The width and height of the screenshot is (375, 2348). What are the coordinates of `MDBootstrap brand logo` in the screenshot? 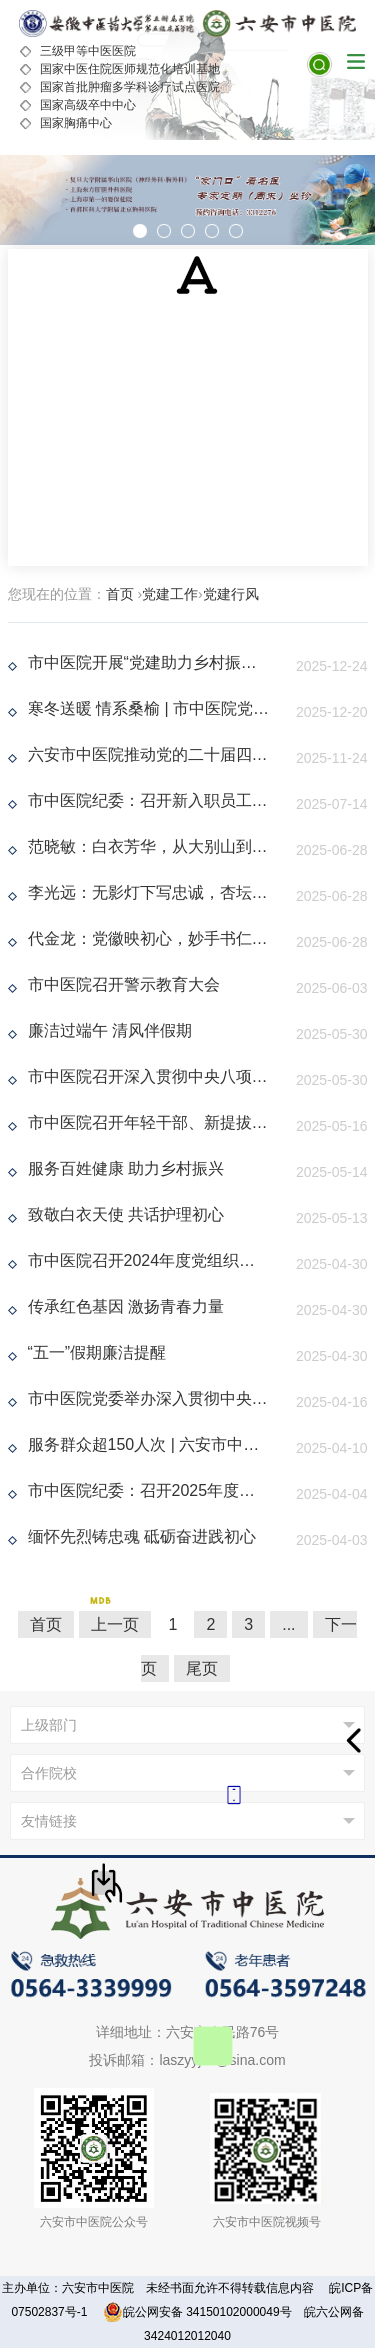 It's located at (100, 1600).